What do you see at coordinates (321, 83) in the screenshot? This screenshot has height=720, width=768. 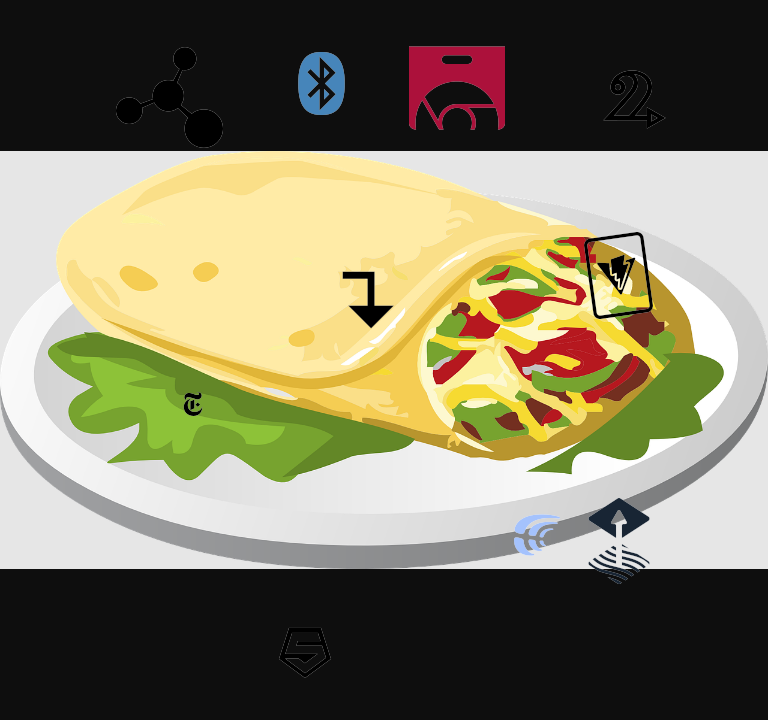 I see `toggle bluetooth connectivity on or off` at bounding box center [321, 83].